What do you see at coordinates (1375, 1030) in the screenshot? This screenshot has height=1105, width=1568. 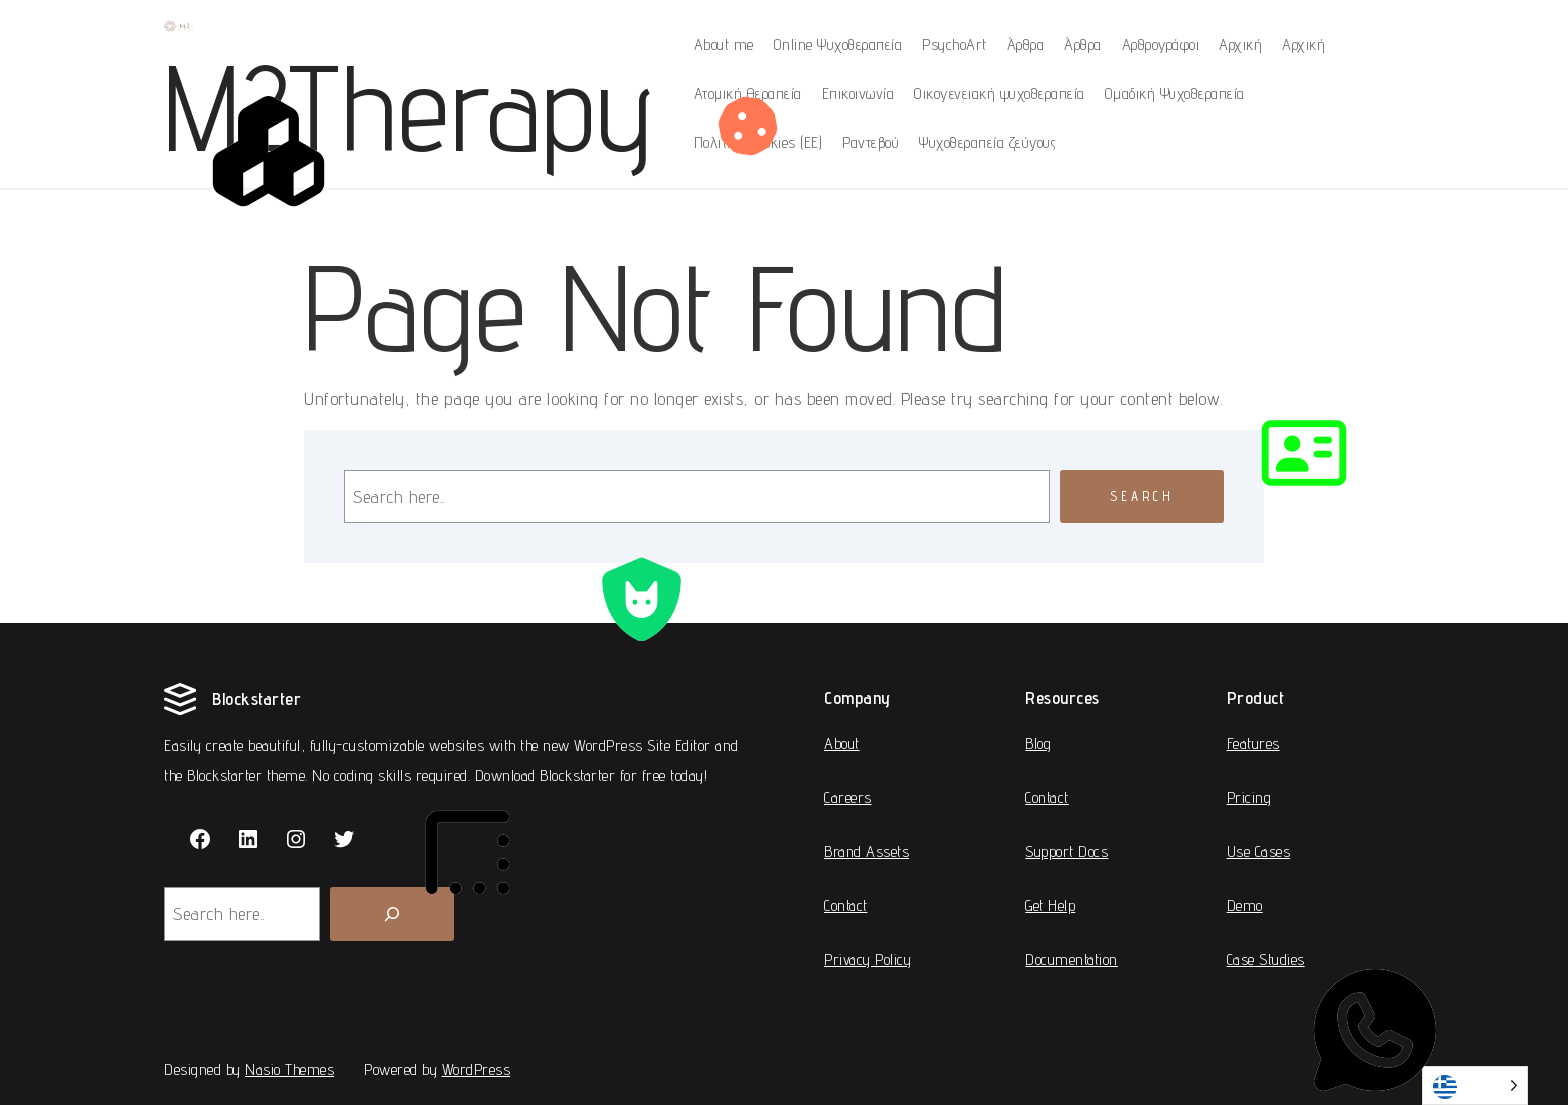 I see `open WhatsApp messaging app` at bounding box center [1375, 1030].